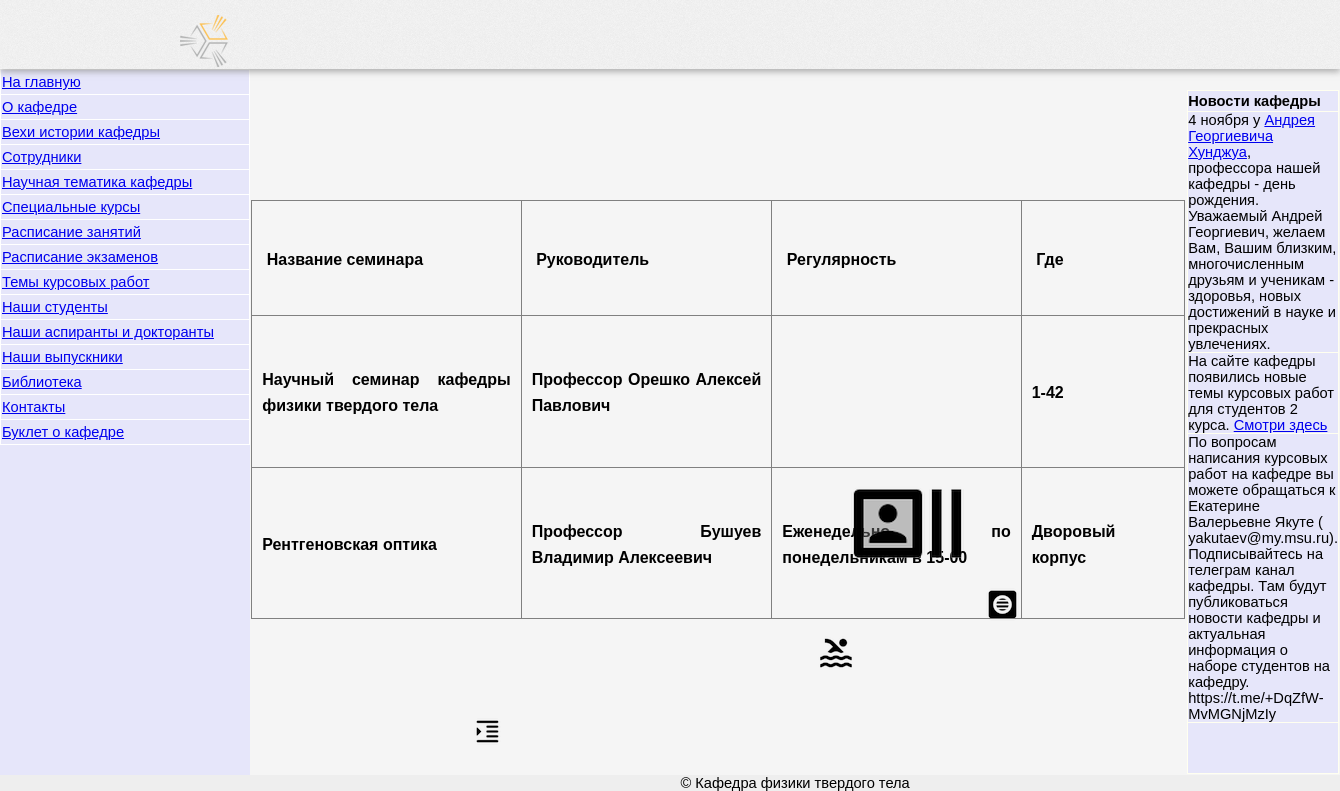 Image resolution: width=1340 pixels, height=791 pixels. Describe the element at coordinates (487, 731) in the screenshot. I see `increase text indentation` at that location.